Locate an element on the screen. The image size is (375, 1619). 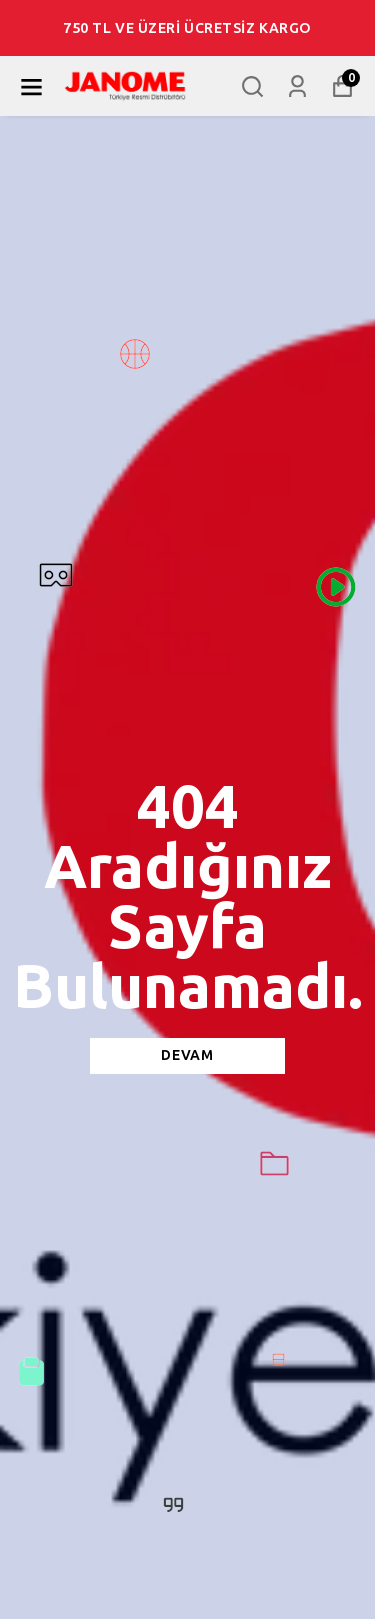
launch a virtual reality experience is located at coordinates (56, 575).